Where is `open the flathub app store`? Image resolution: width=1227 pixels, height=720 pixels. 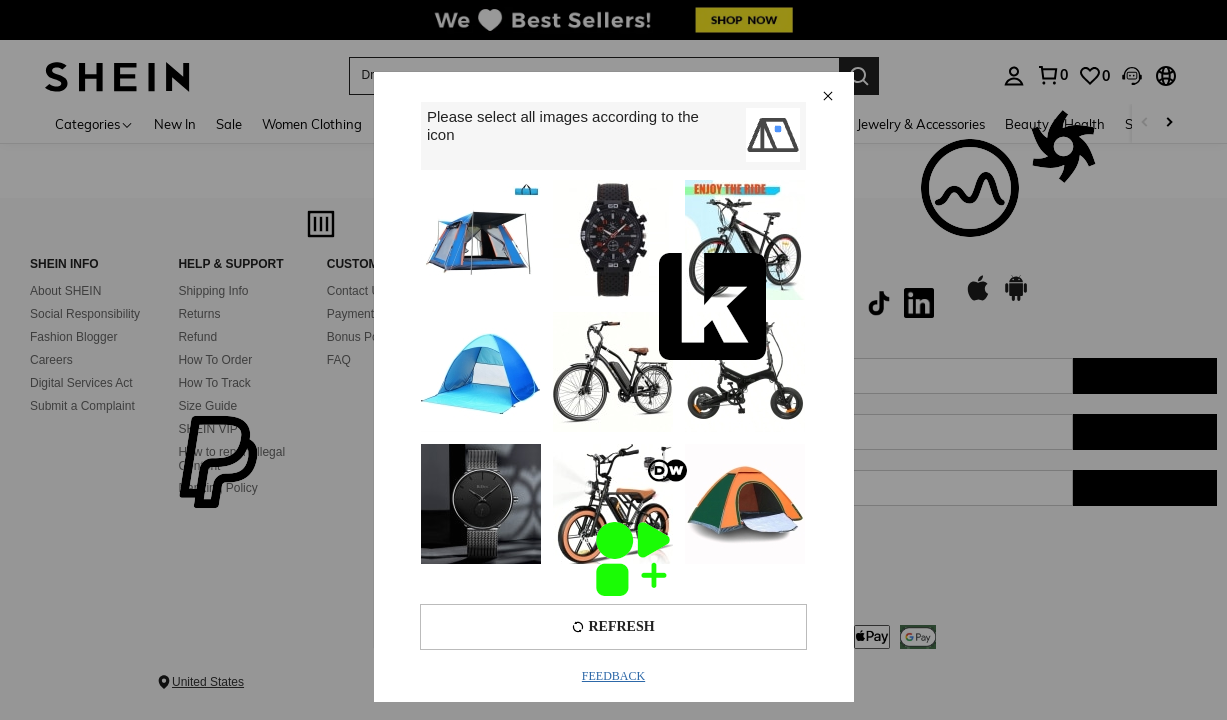
open the flathub app store is located at coordinates (633, 559).